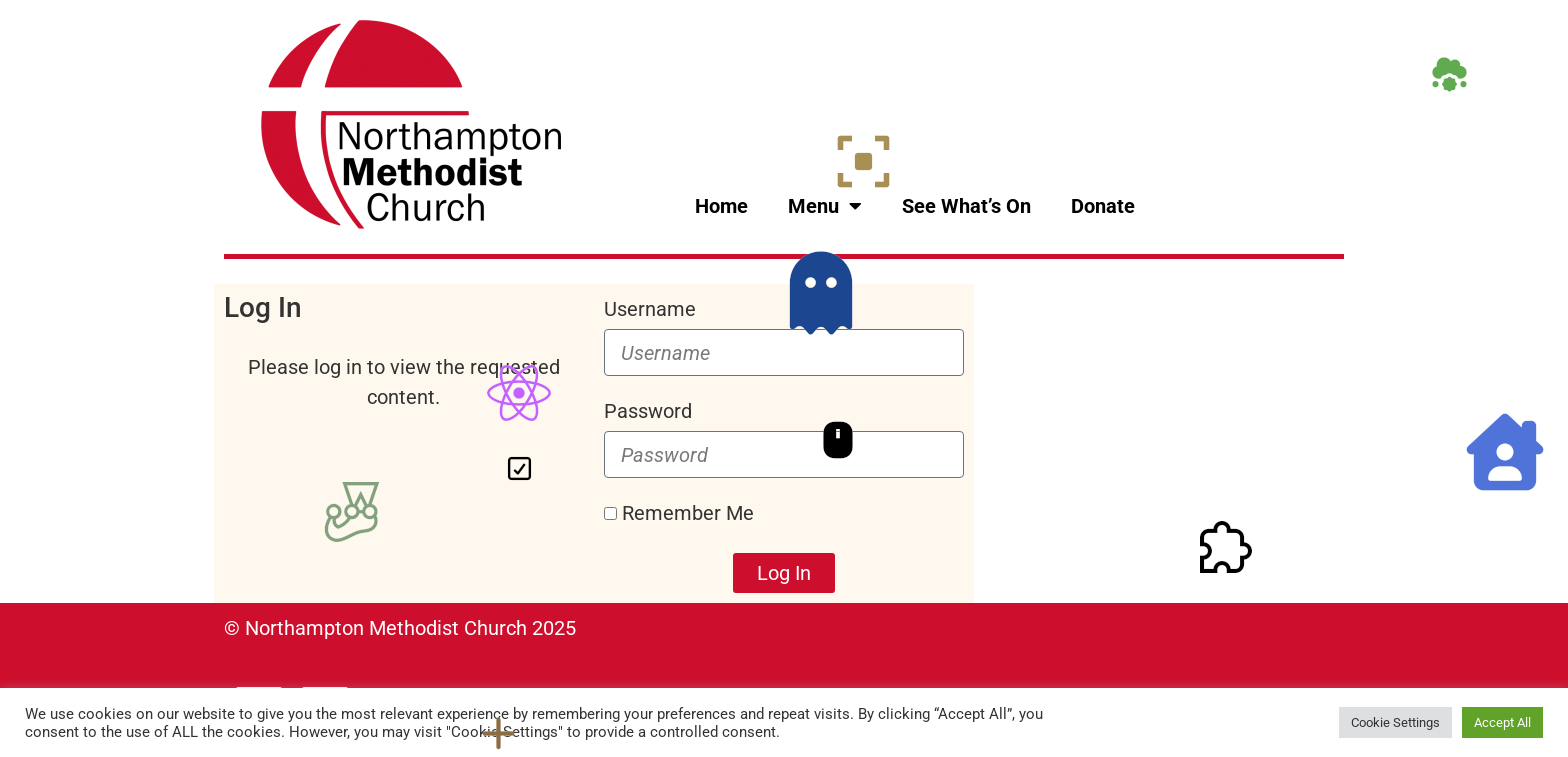 This screenshot has width=1568, height=757. What do you see at coordinates (352, 512) in the screenshot?
I see `jest testing framework logo` at bounding box center [352, 512].